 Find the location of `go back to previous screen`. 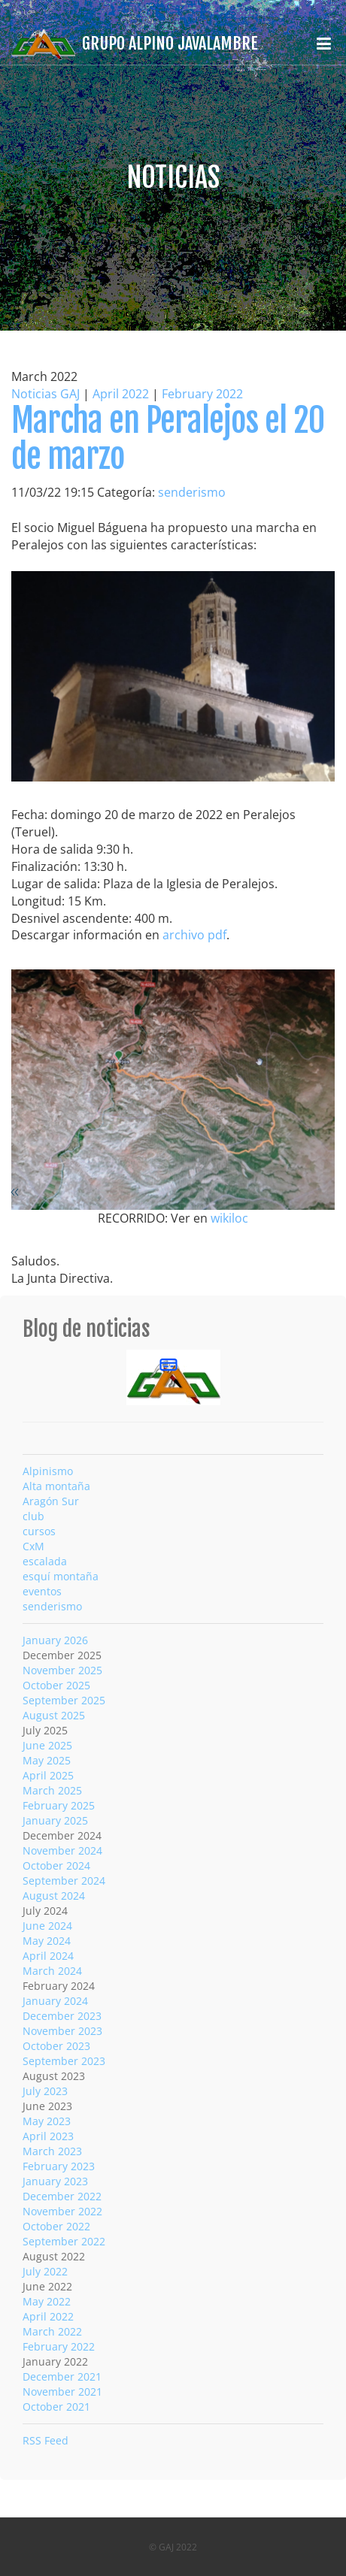

go back to previous screen is located at coordinates (14, 1192).